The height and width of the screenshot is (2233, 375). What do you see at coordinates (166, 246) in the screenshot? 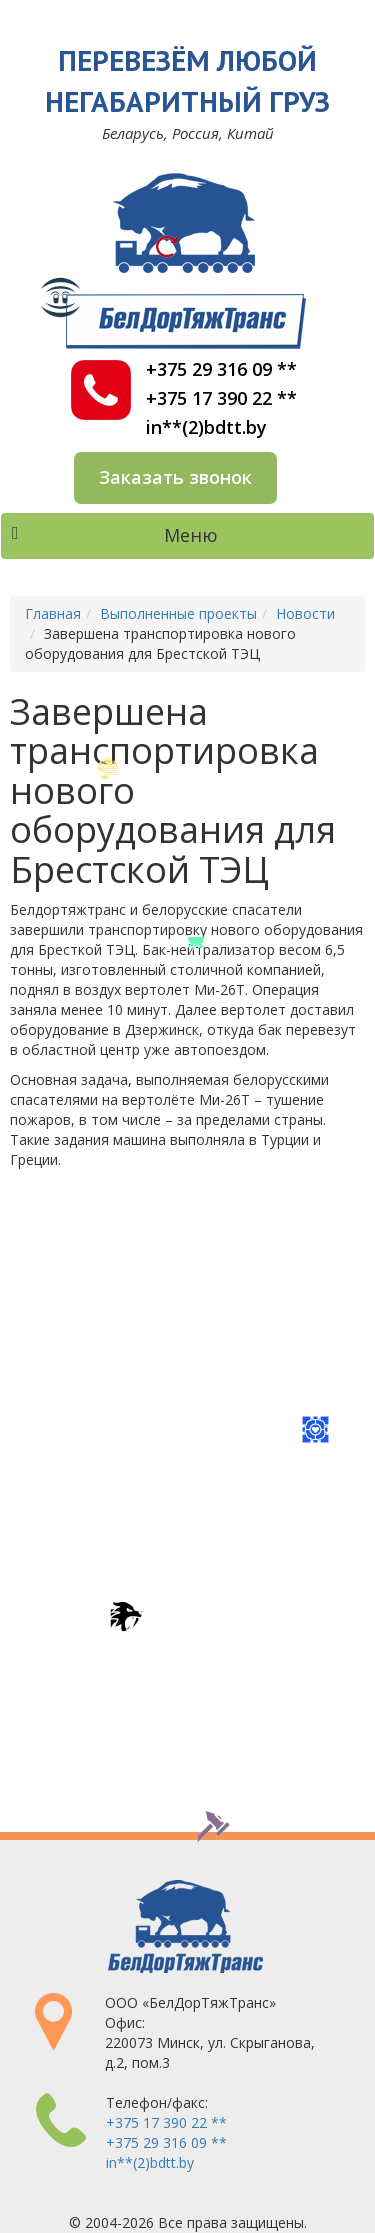
I see `rotate object clockwise` at bounding box center [166, 246].